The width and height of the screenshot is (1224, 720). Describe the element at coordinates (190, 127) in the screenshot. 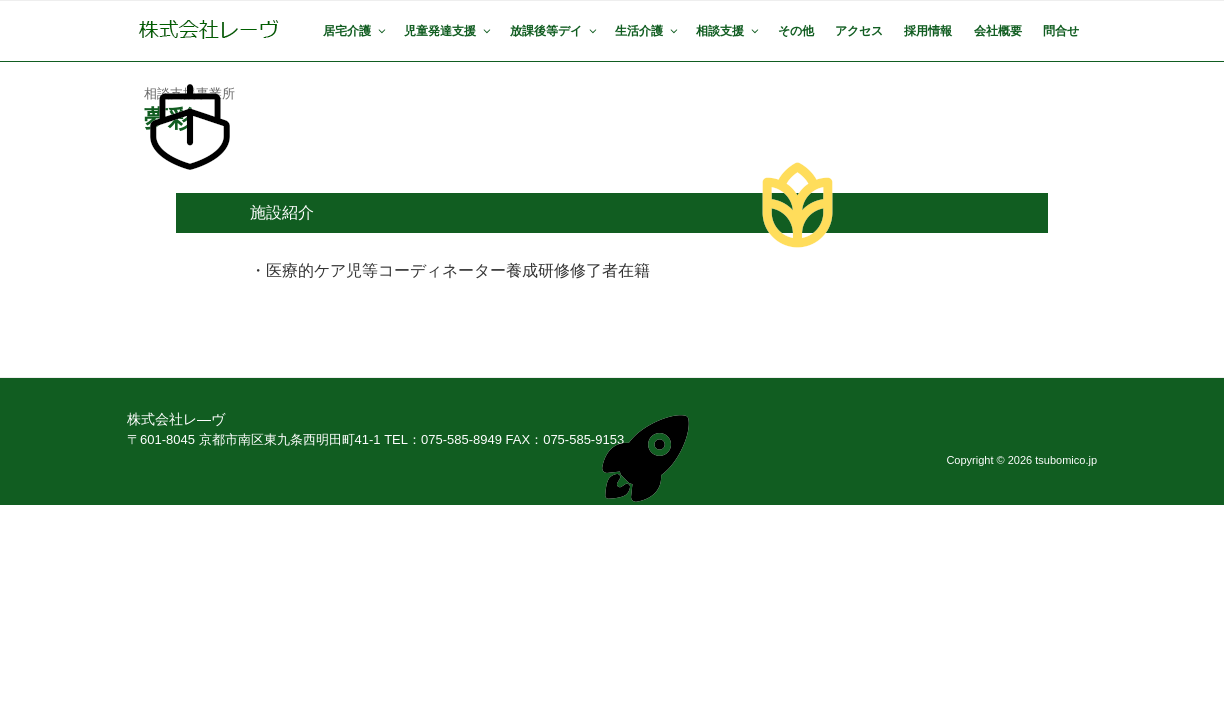

I see `access boat or marine transportation options` at that location.